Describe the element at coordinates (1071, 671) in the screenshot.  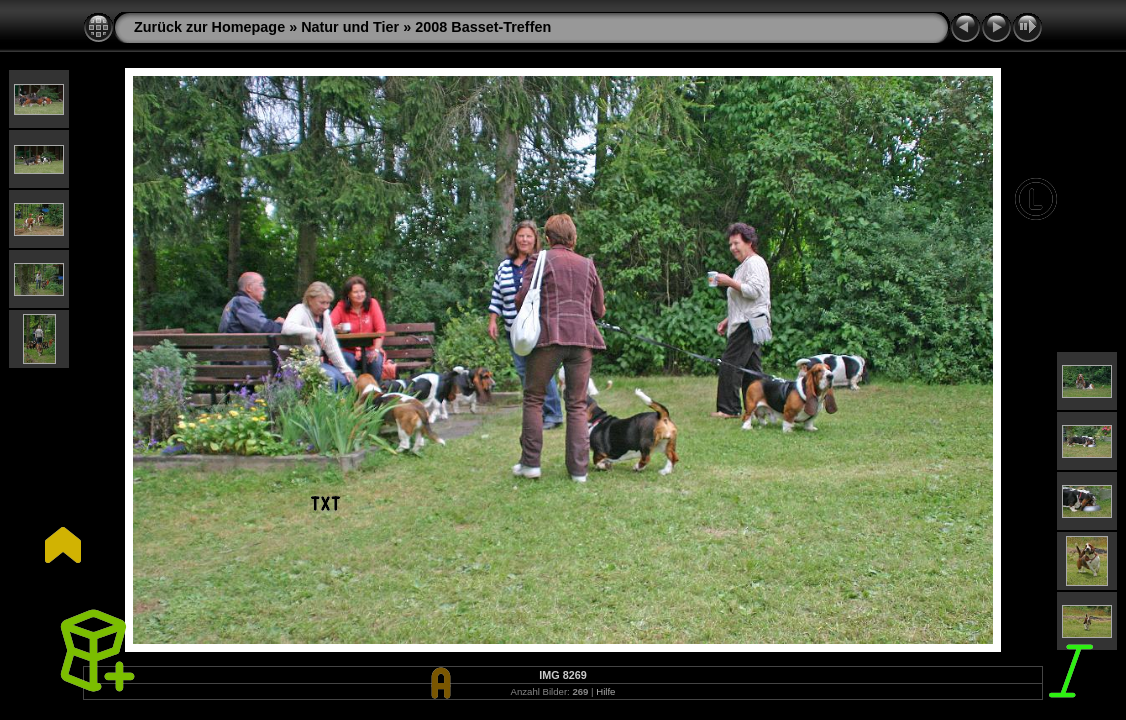
I see `apply italic formatting to selected text` at that location.